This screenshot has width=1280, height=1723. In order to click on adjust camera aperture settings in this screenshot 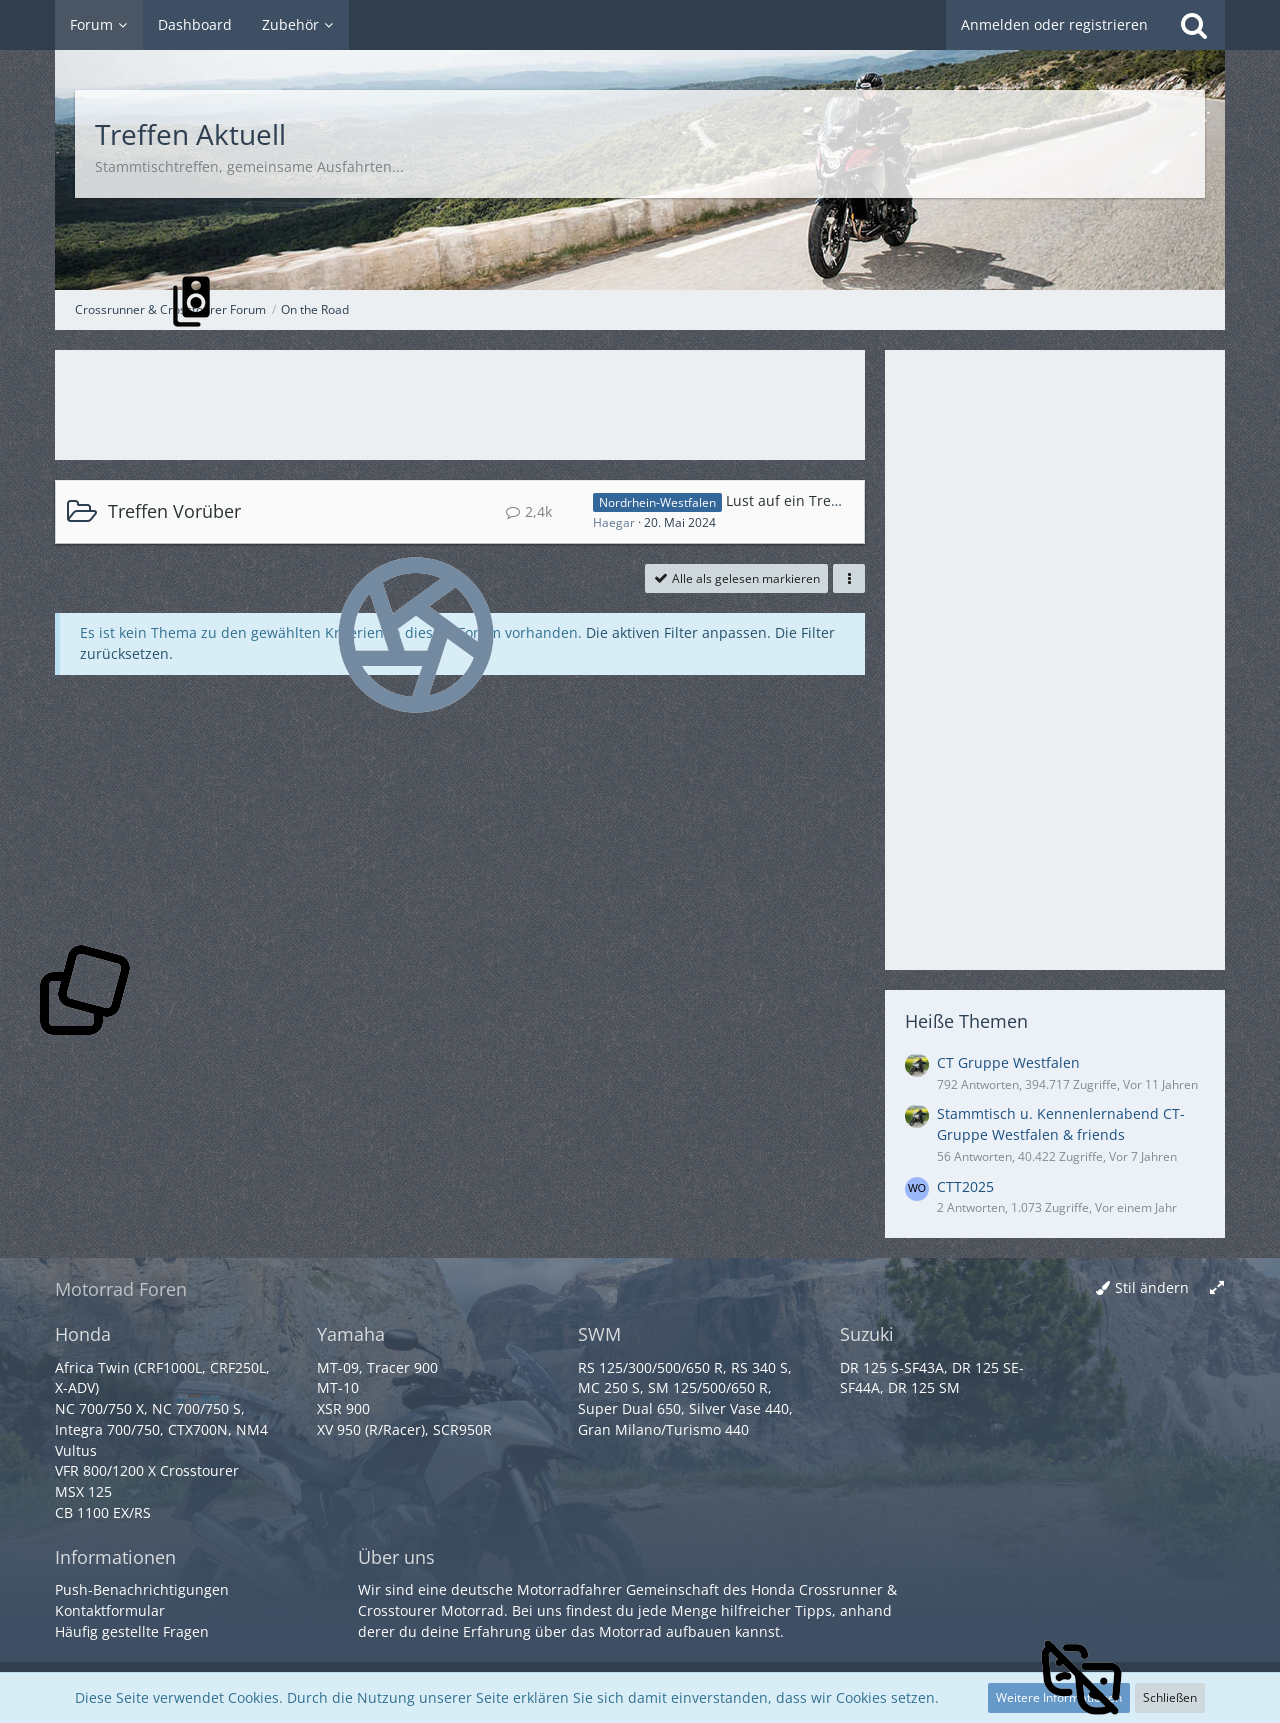, I will do `click(416, 635)`.